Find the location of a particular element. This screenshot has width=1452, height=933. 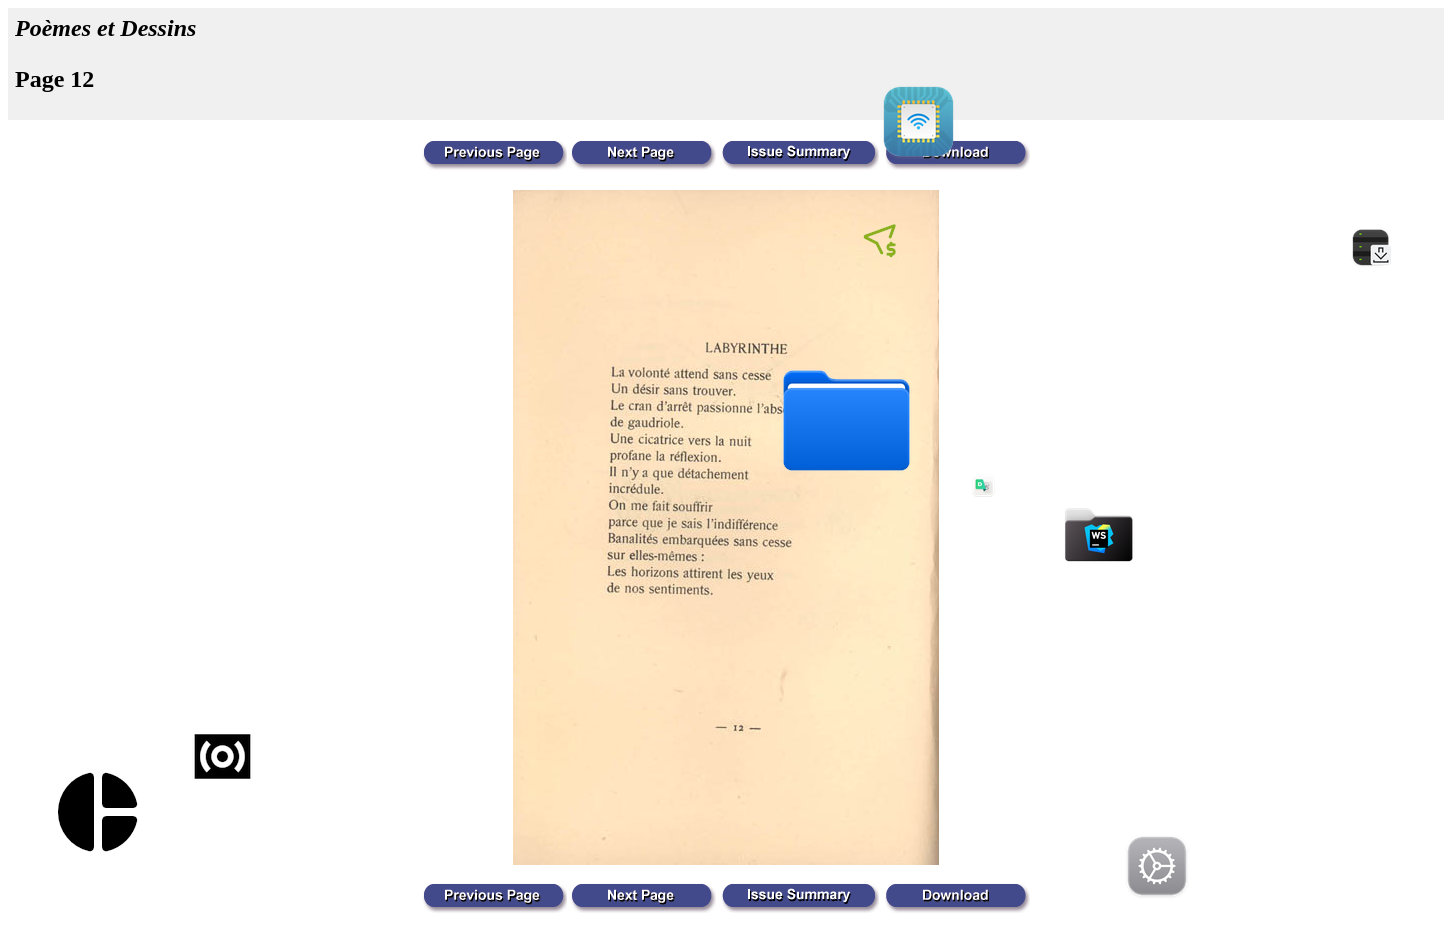

view location-based pricing or costs is located at coordinates (880, 240).